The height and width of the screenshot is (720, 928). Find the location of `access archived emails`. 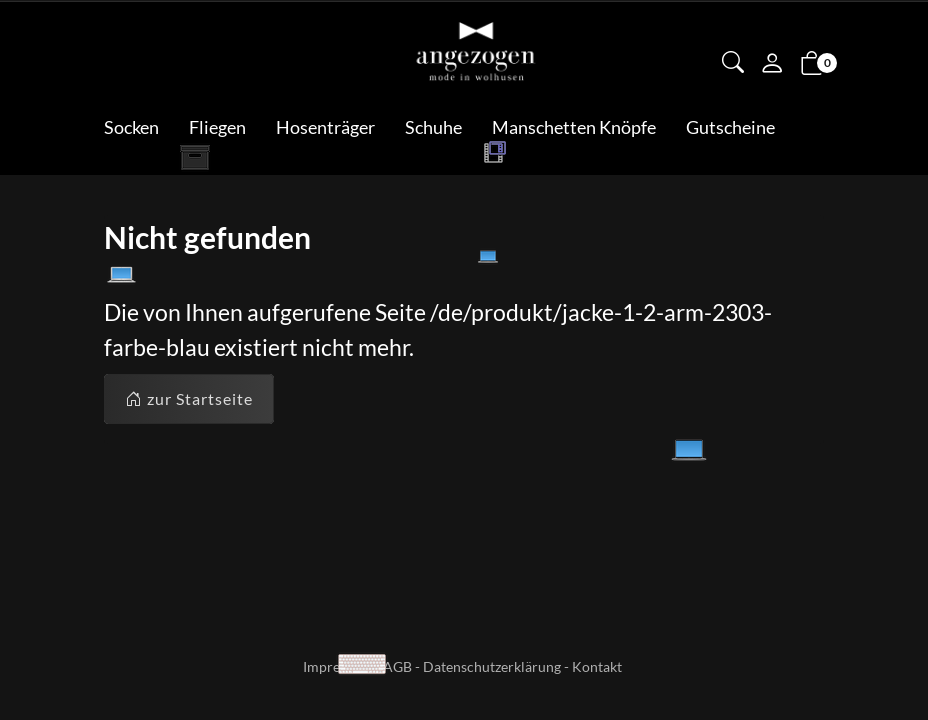

access archived emails is located at coordinates (195, 157).